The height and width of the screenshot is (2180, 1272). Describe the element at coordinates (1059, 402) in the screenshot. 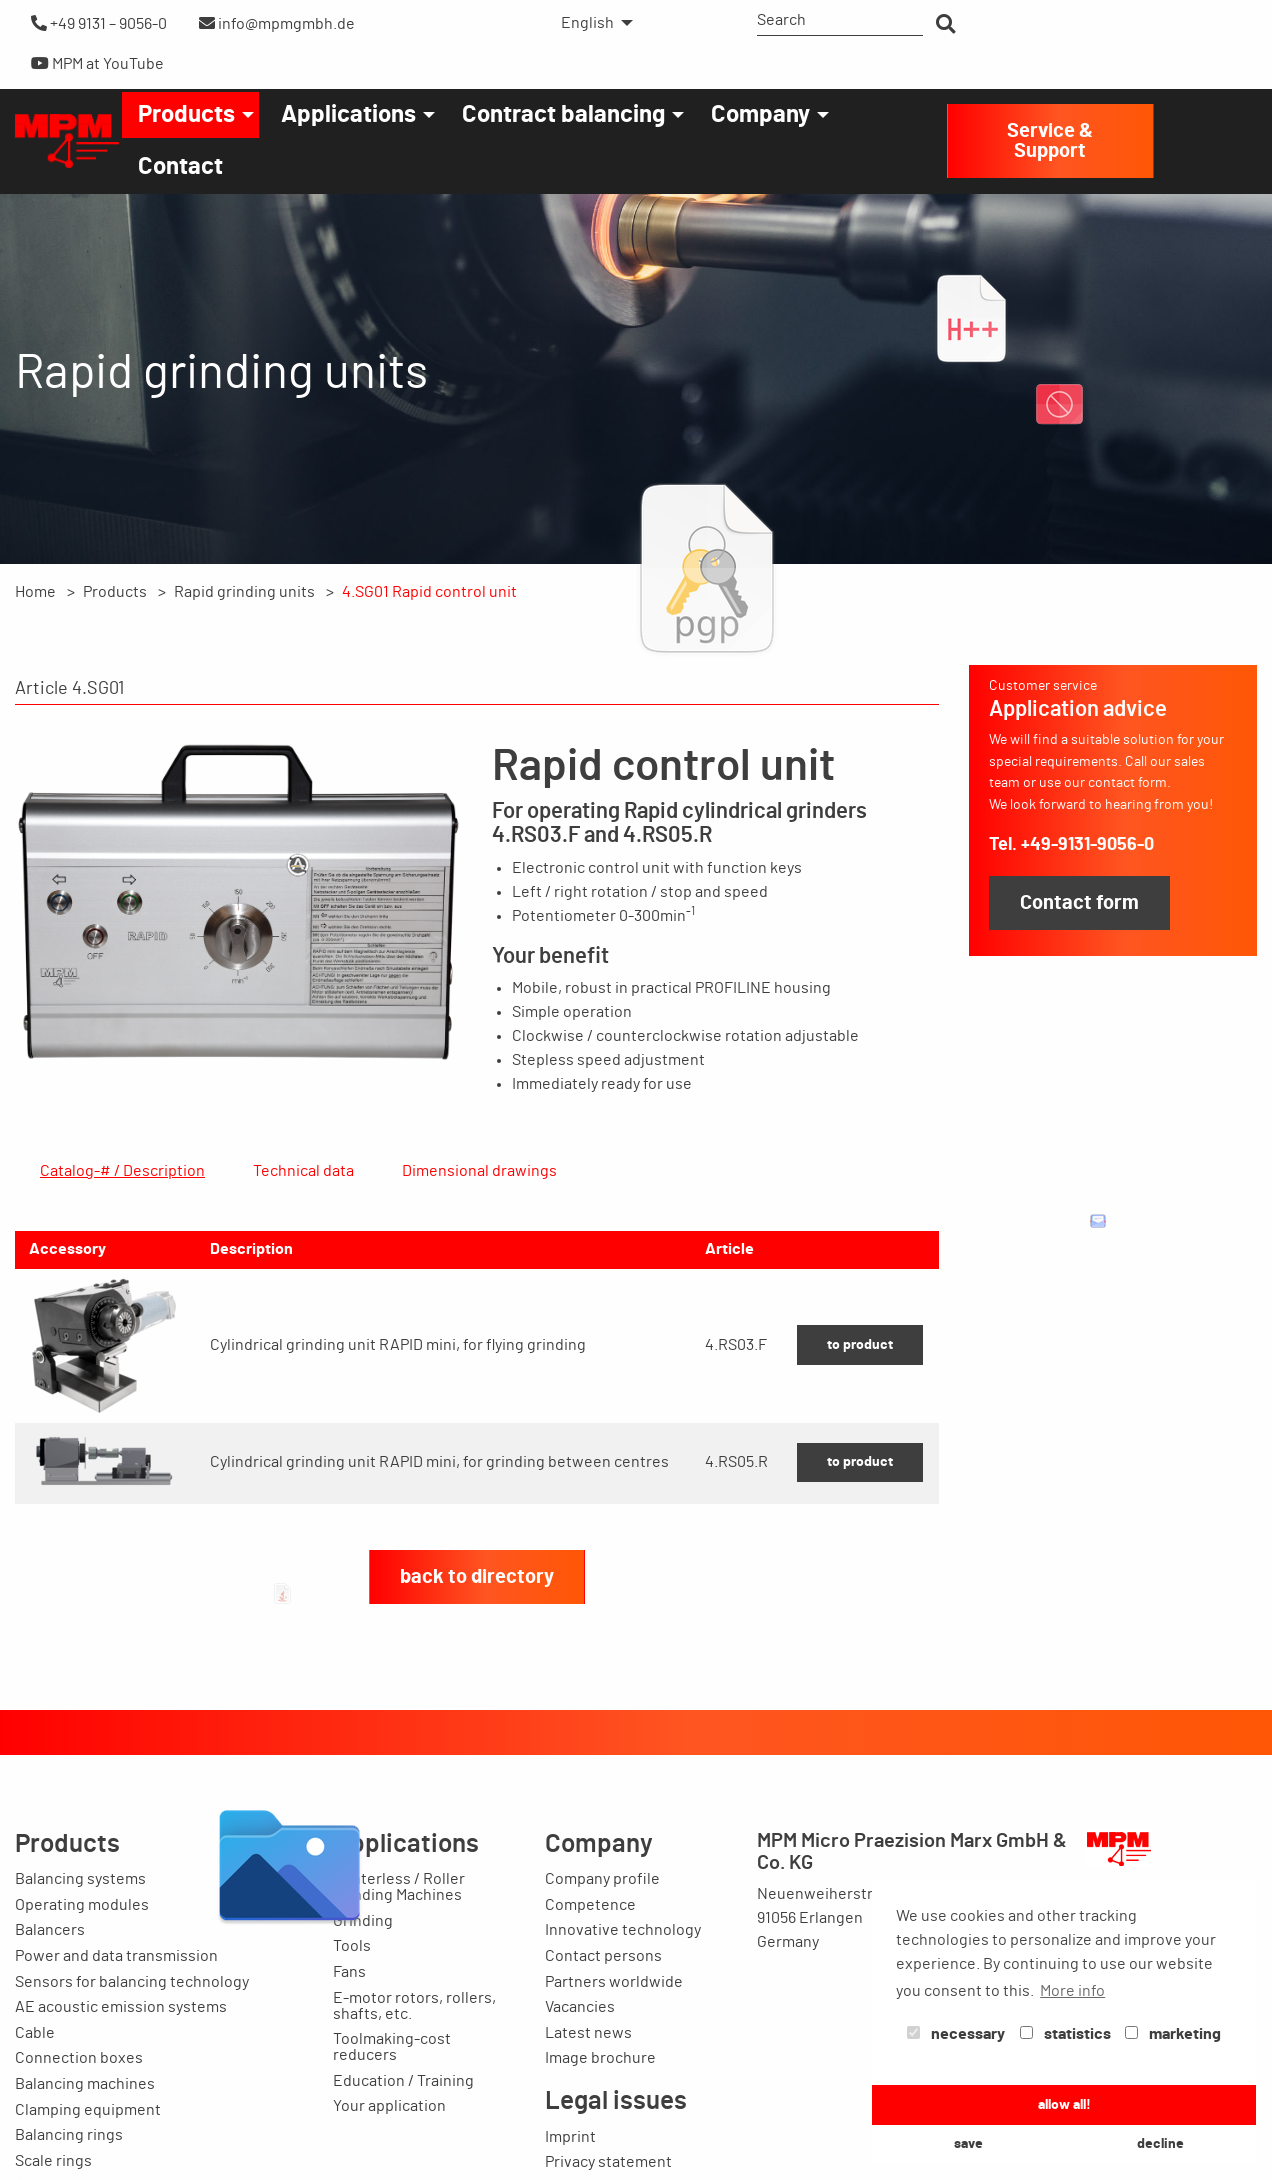

I see `indicates a missing or unavailable image` at that location.